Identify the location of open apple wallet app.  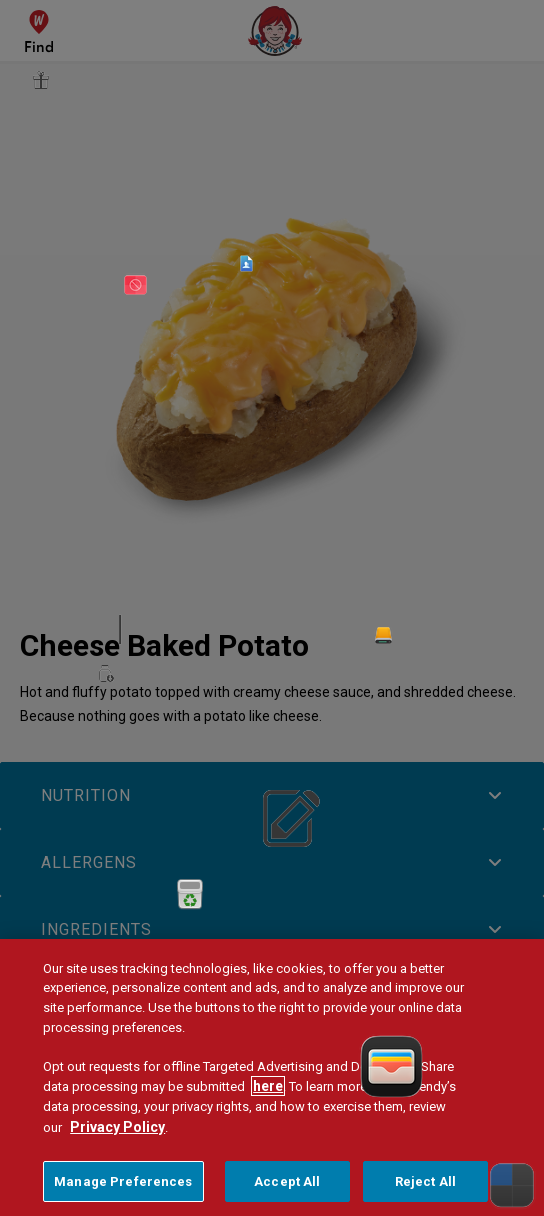
(391, 1066).